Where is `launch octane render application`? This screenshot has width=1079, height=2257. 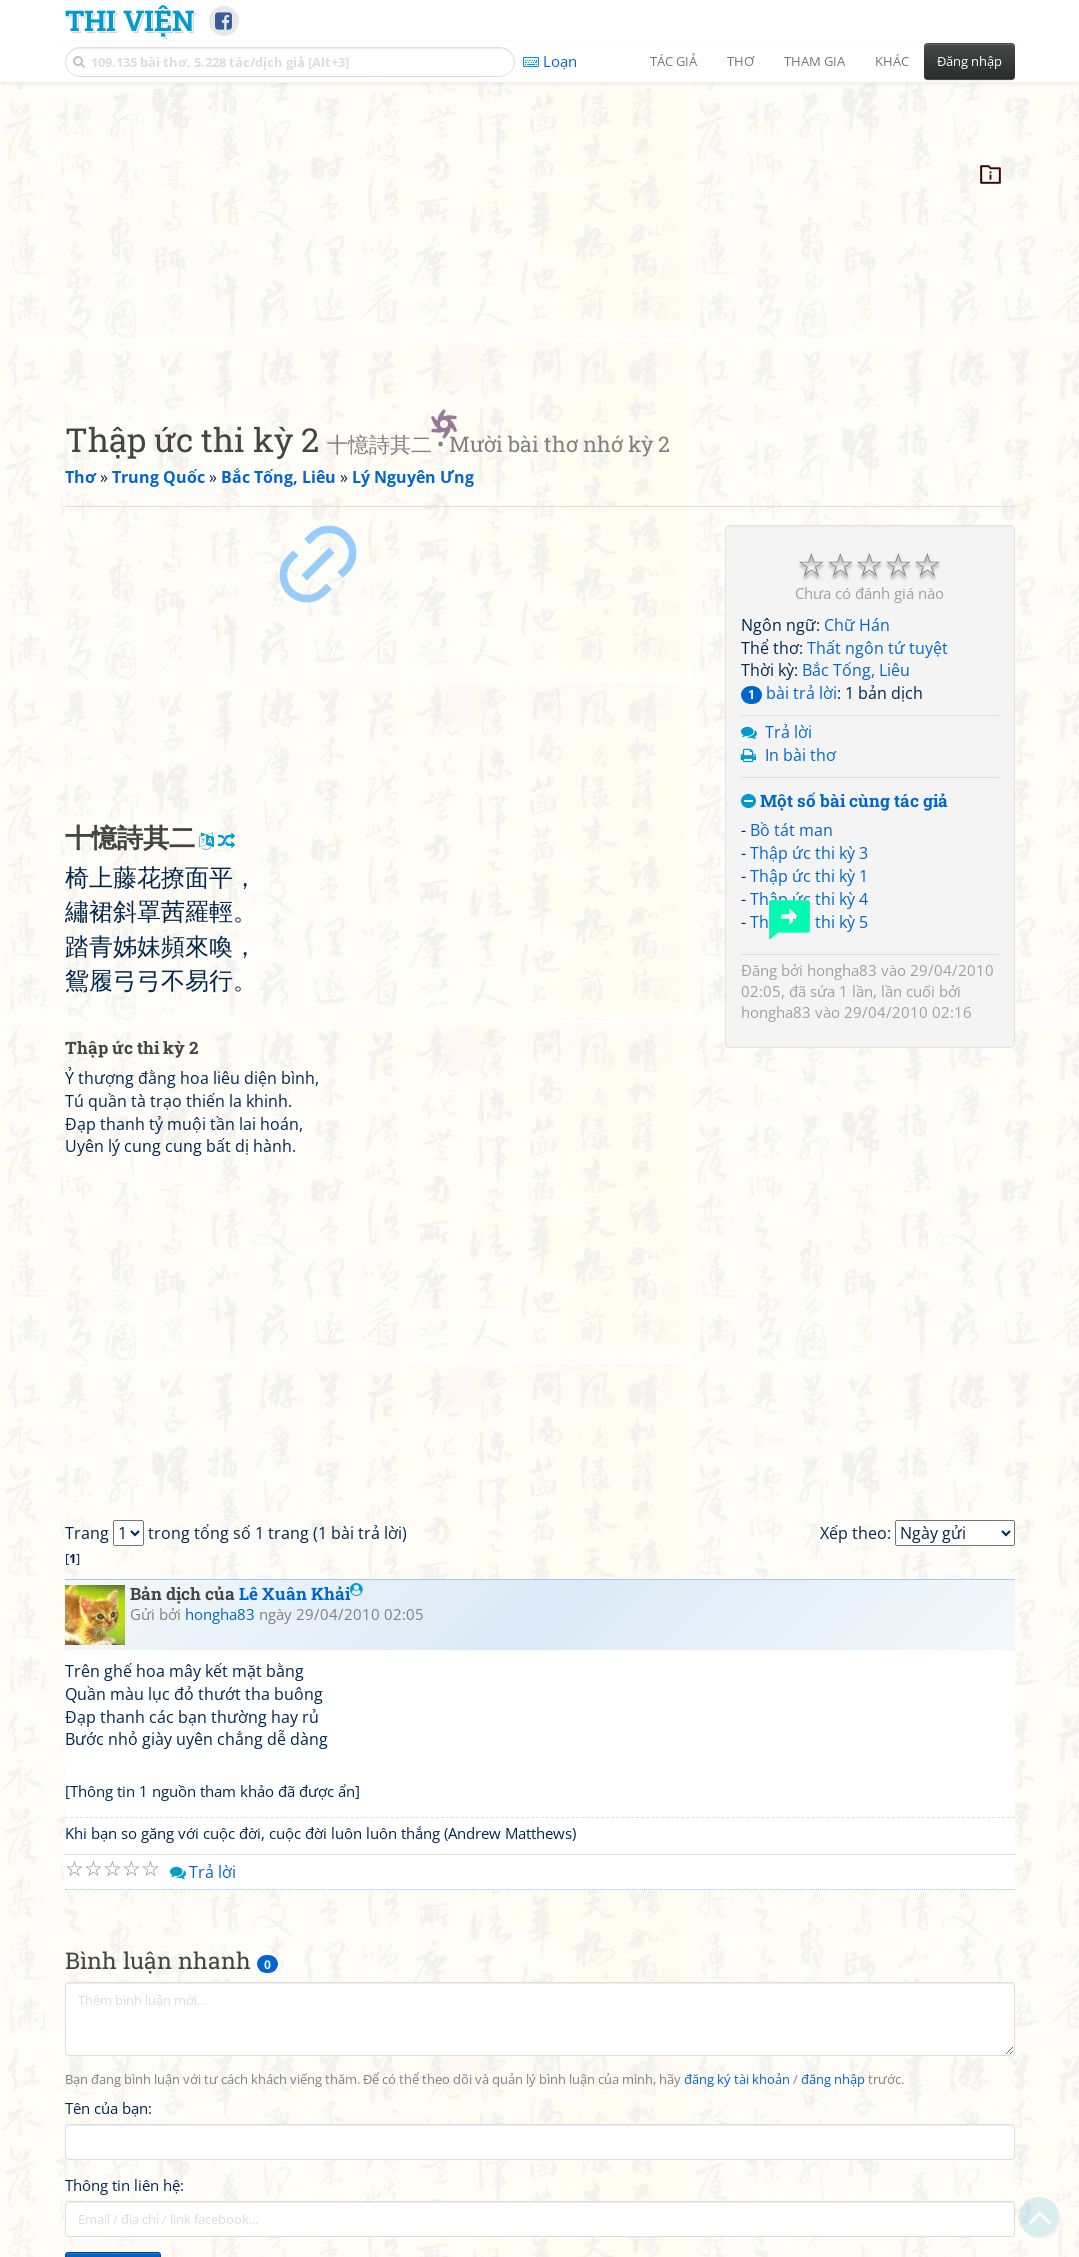
launch octane render application is located at coordinates (444, 424).